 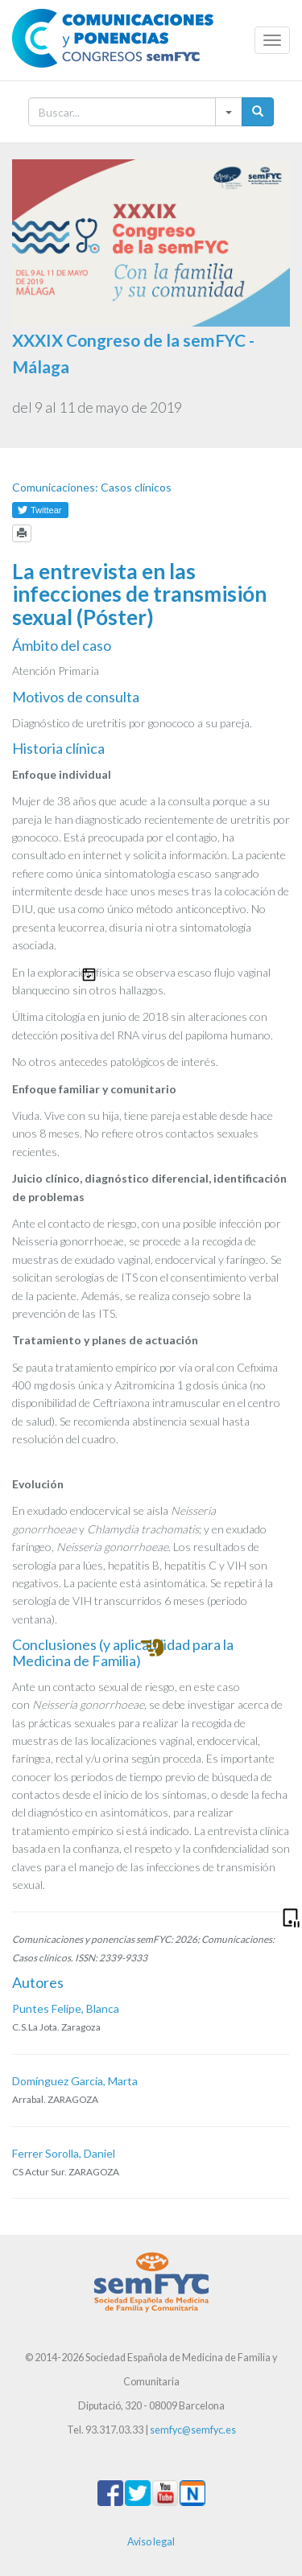 I want to click on pause media playback on tablet device, so click(x=290, y=1917).